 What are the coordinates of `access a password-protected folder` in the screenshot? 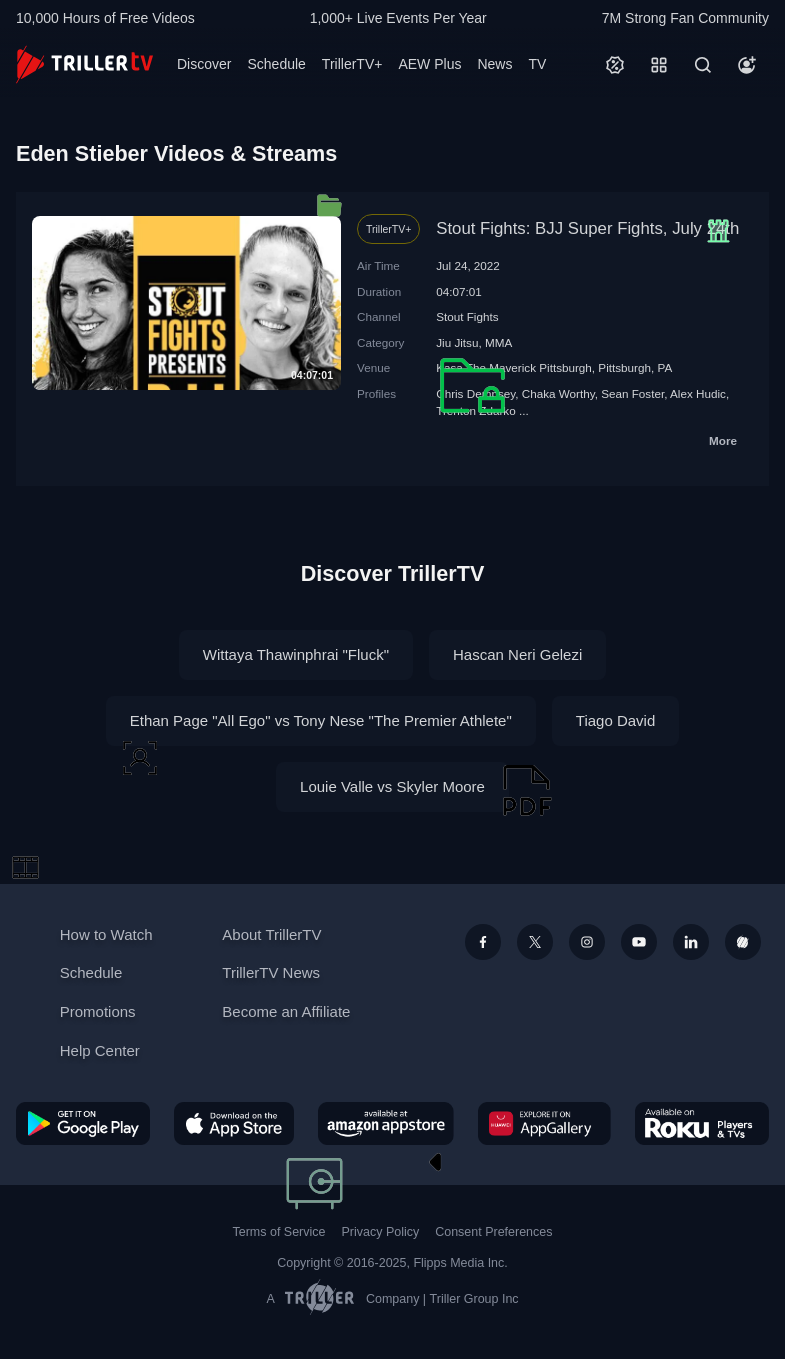 It's located at (472, 385).